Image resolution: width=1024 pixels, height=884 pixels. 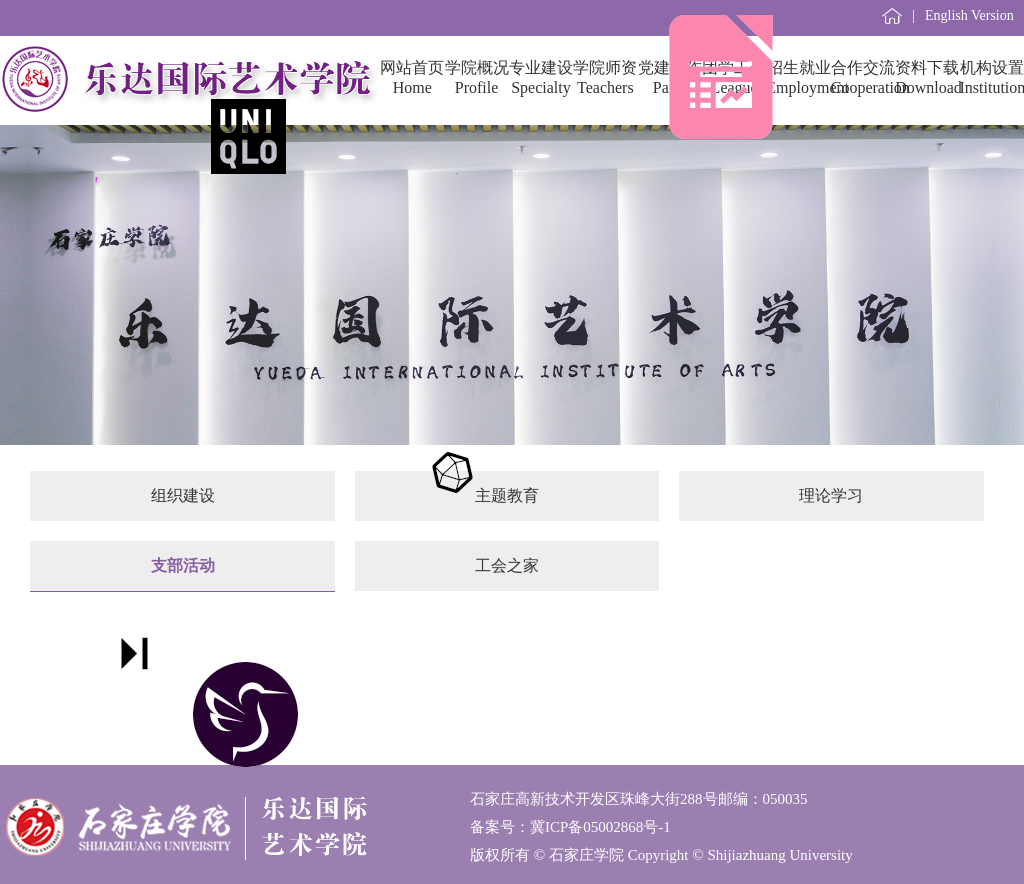 What do you see at coordinates (248, 136) in the screenshot?
I see `open the Uniqlo app or website` at bounding box center [248, 136].